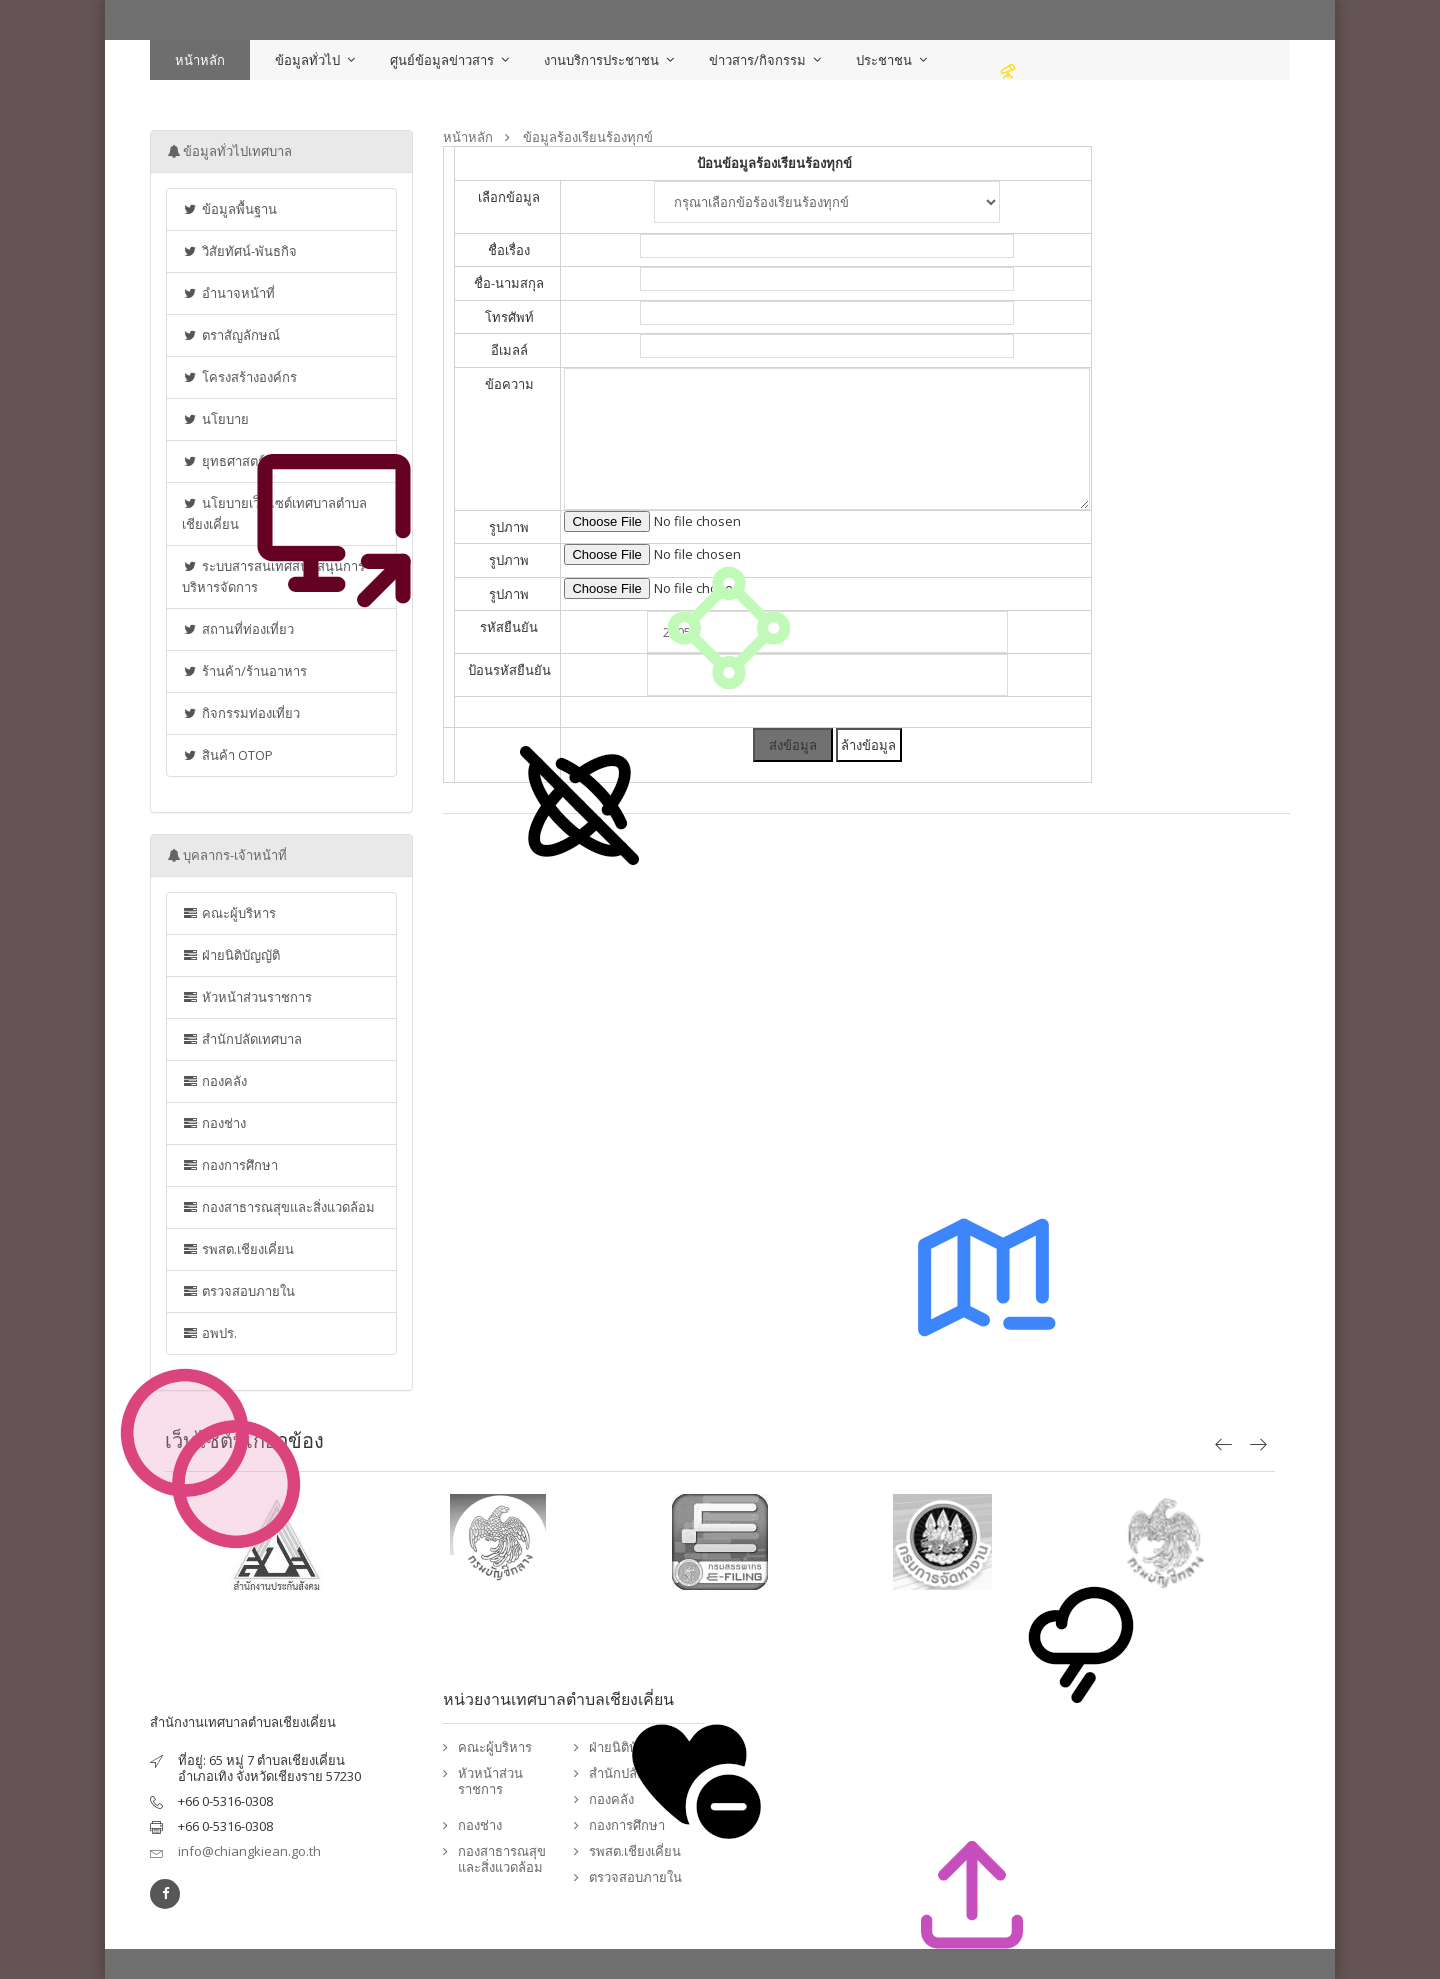  I want to click on share your screen with others, so click(334, 523).